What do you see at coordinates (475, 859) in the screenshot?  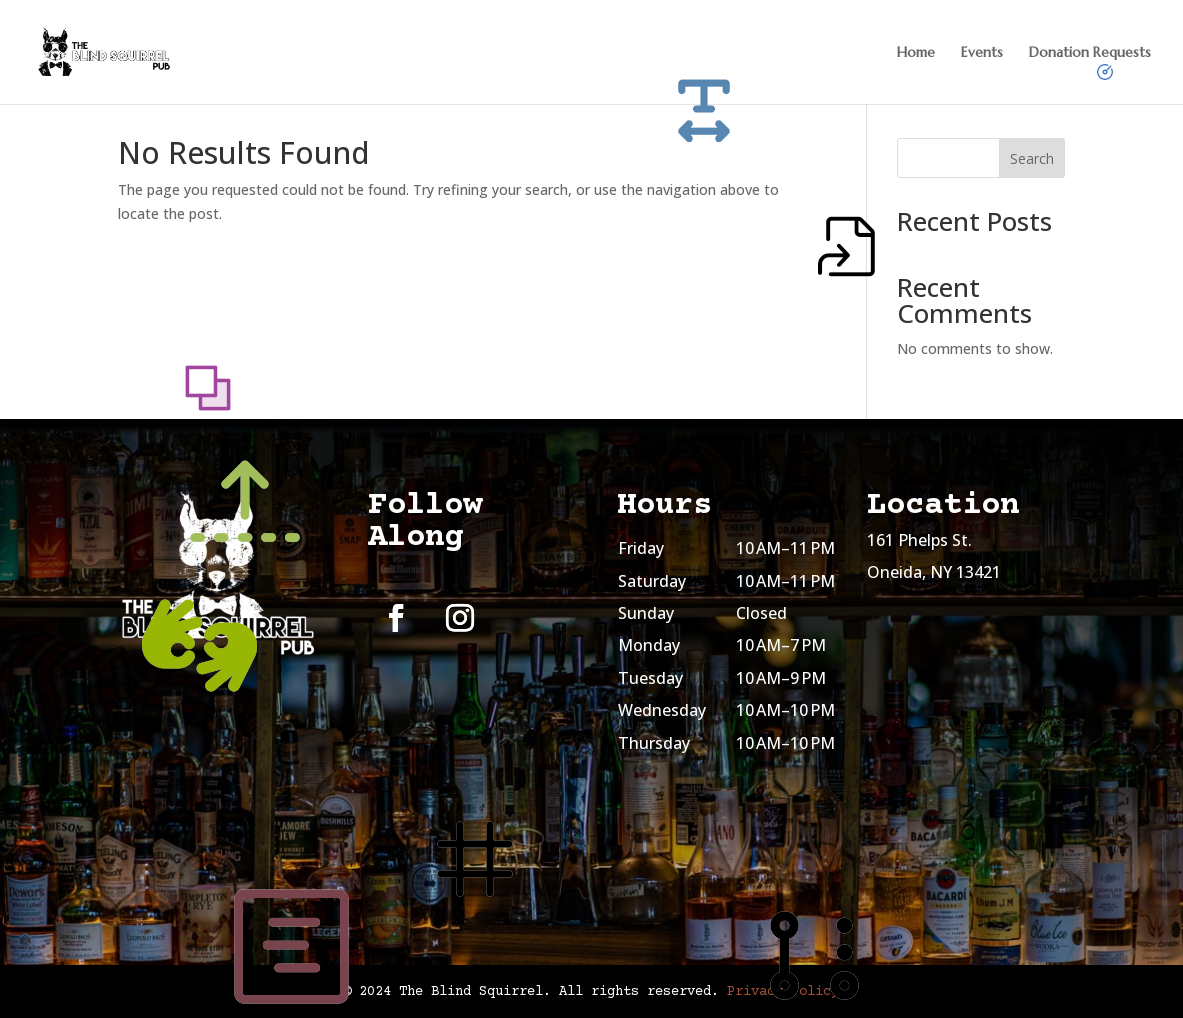 I see `view items in grid layout` at bounding box center [475, 859].